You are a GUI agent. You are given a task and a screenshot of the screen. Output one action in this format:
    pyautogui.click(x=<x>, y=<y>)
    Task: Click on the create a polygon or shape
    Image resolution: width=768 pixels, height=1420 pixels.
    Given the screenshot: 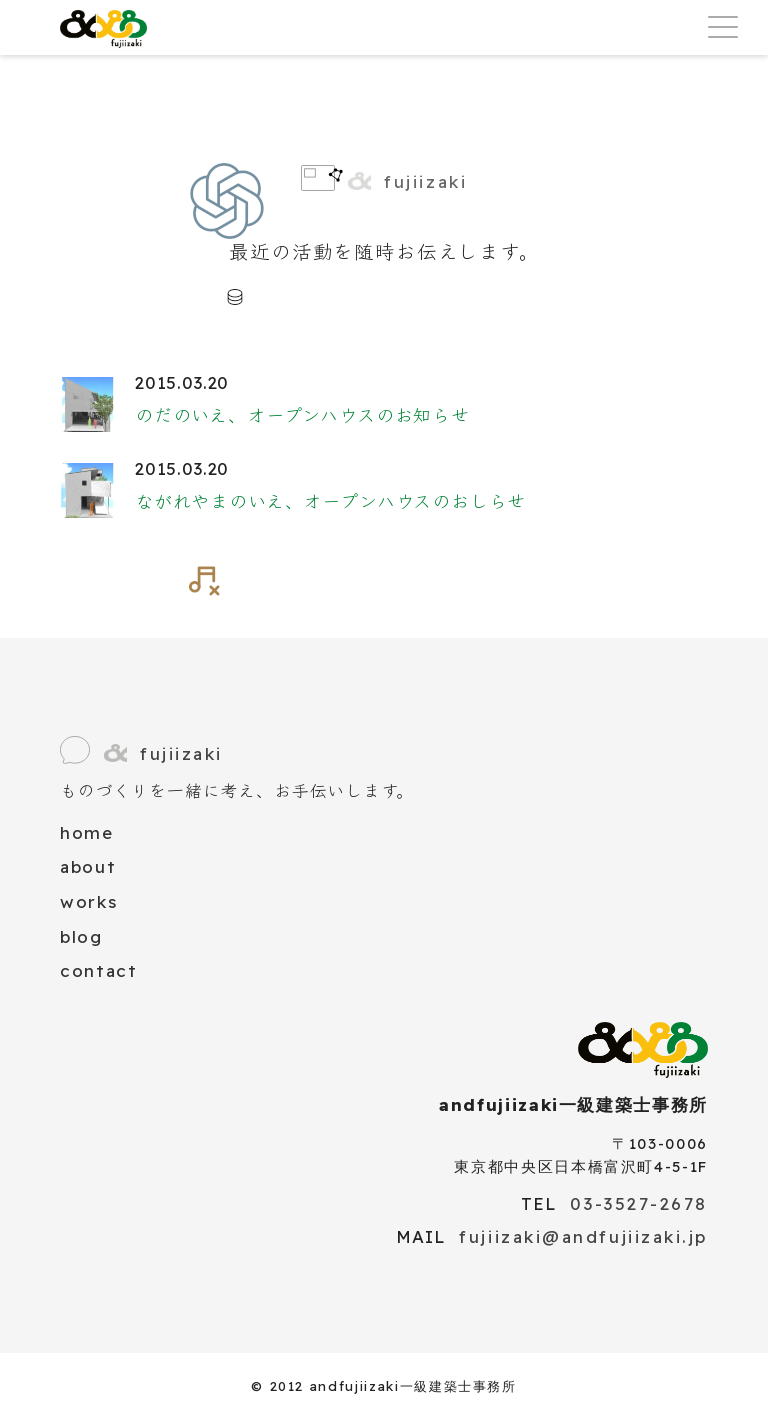 What is the action you would take?
    pyautogui.click(x=336, y=175)
    